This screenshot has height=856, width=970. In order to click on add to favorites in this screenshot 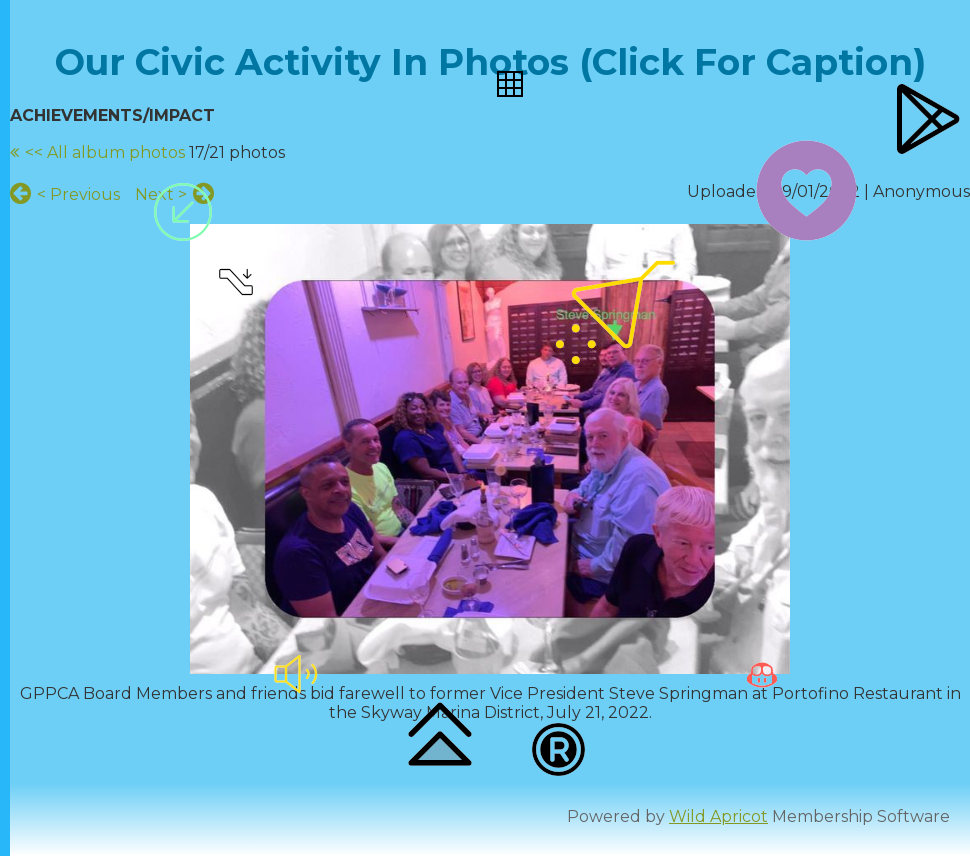, I will do `click(806, 190)`.